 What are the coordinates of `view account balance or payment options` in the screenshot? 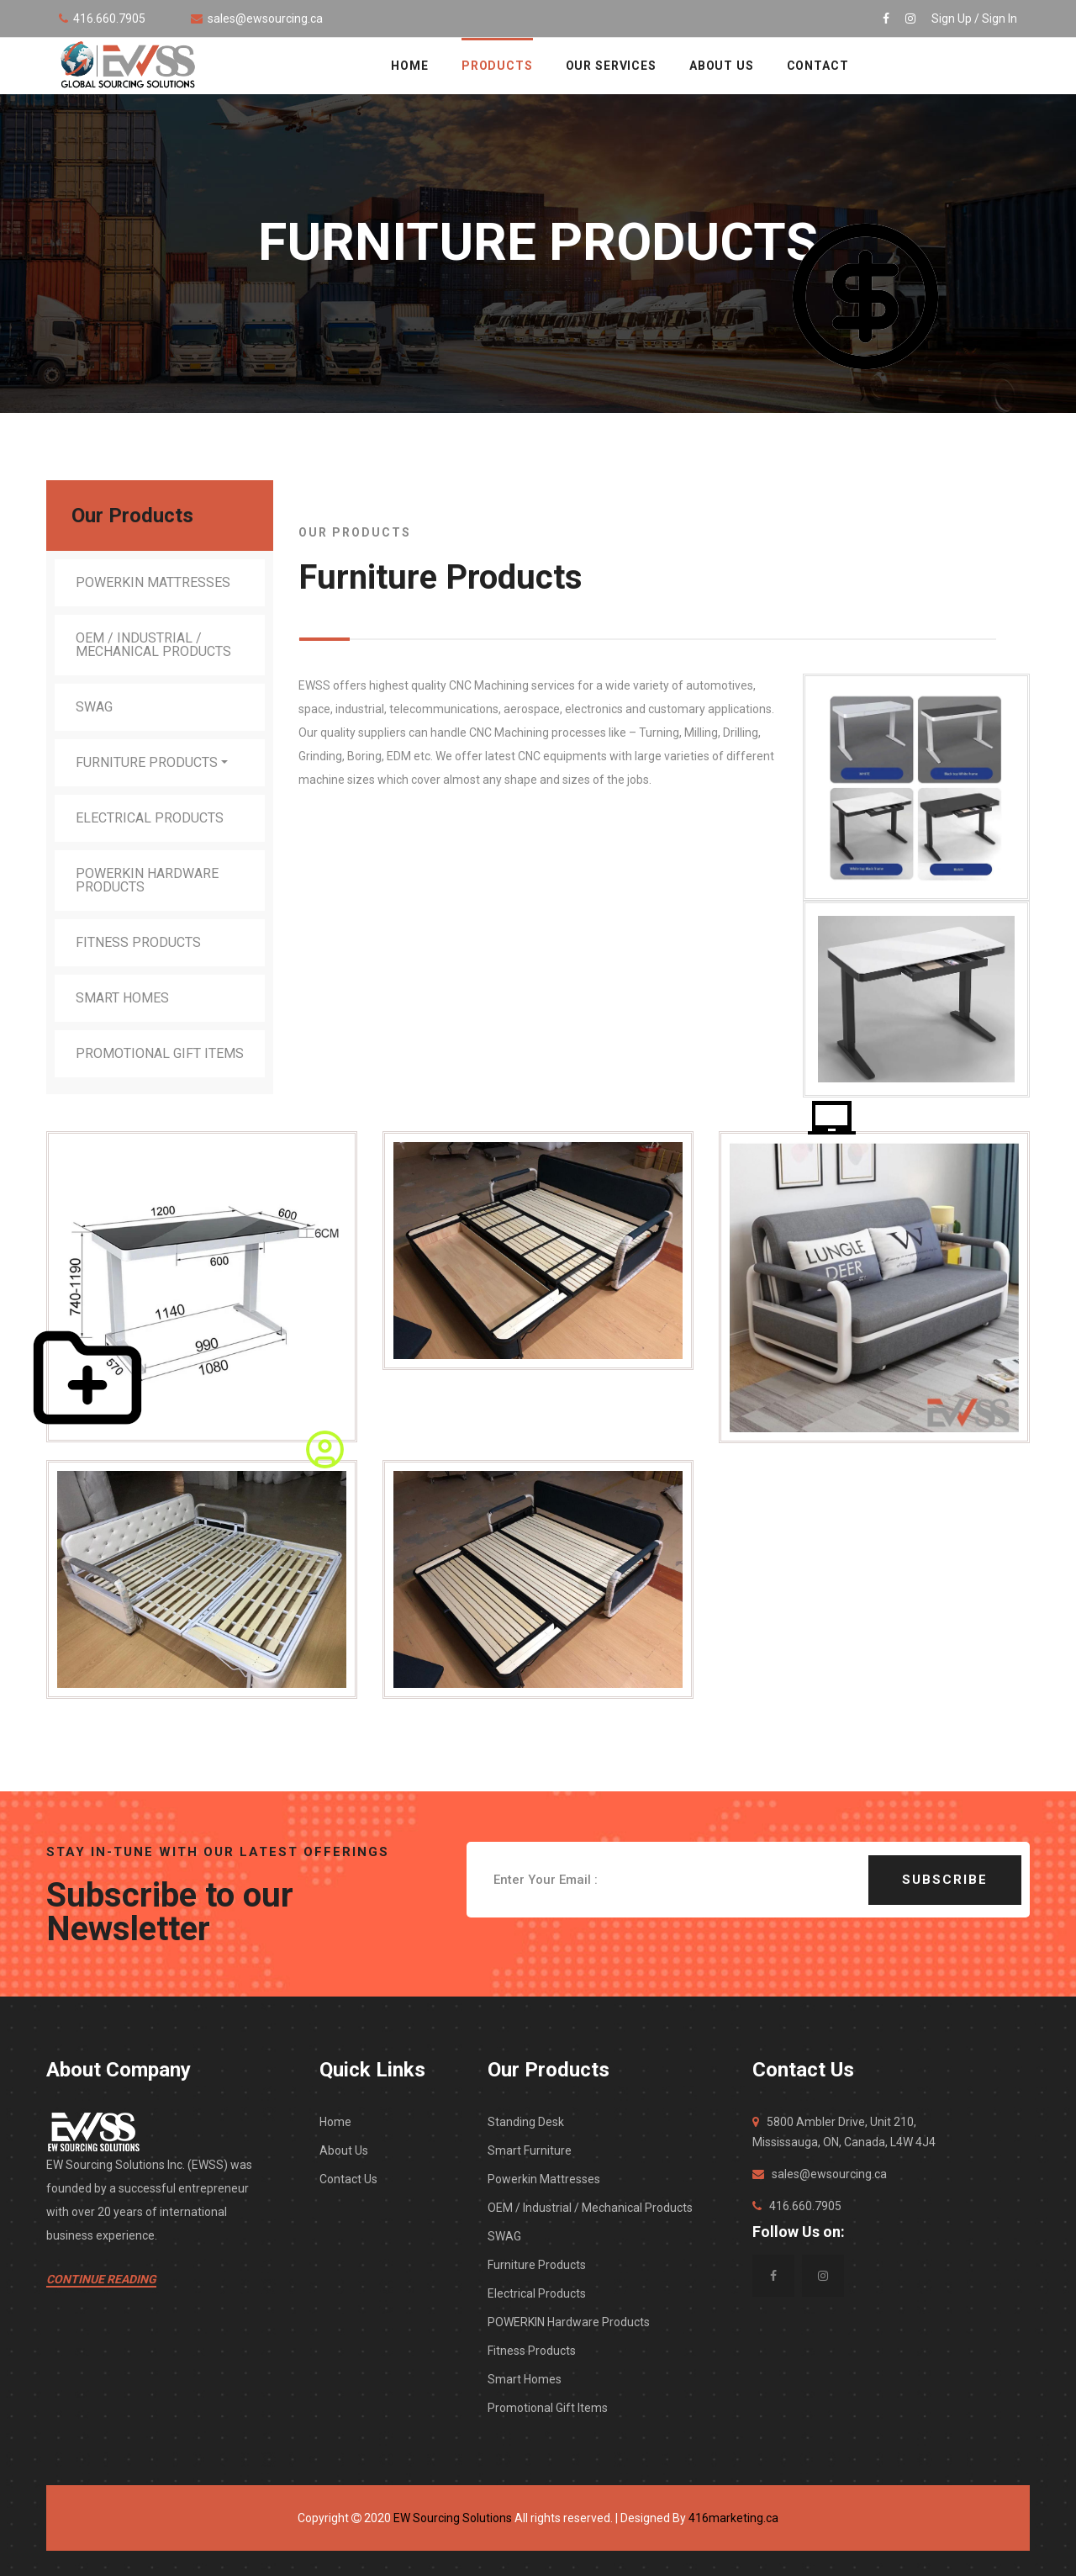 It's located at (865, 296).